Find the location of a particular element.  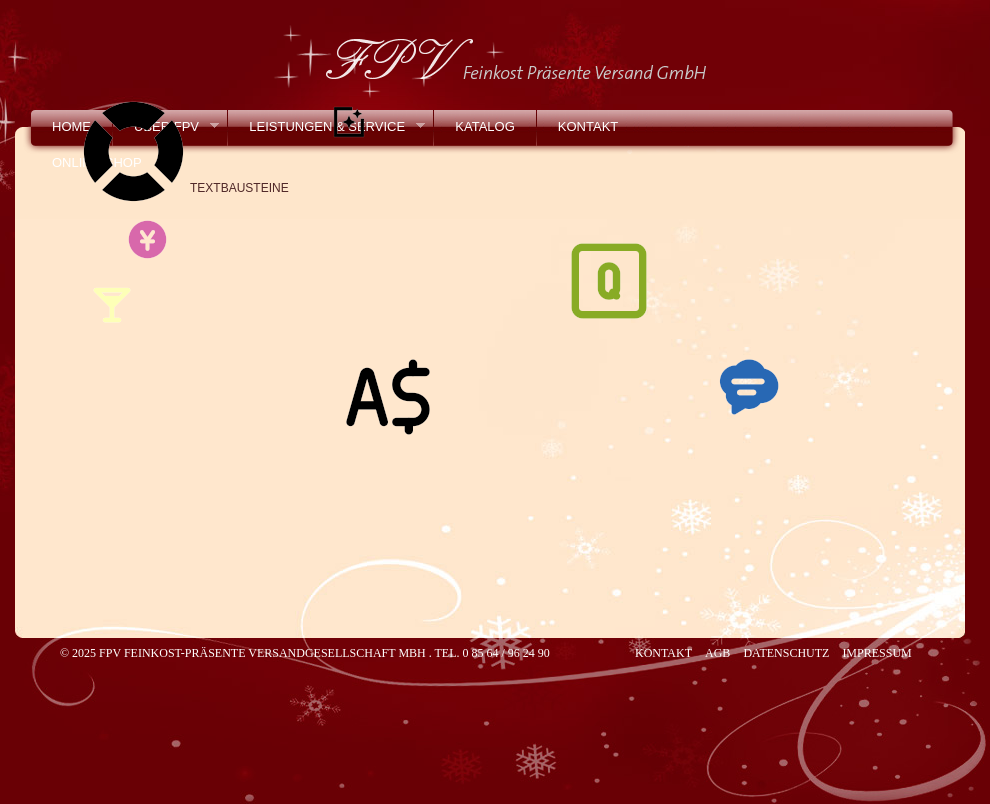

access help or support center is located at coordinates (133, 151).